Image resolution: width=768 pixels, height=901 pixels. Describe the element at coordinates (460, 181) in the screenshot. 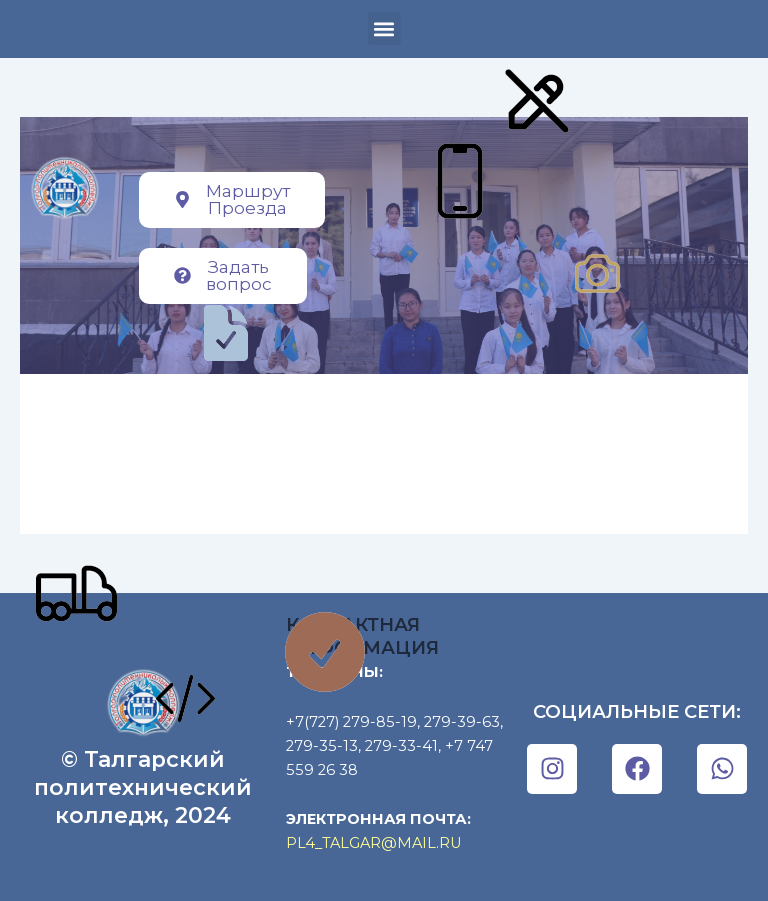

I see `access mobile device settings` at that location.